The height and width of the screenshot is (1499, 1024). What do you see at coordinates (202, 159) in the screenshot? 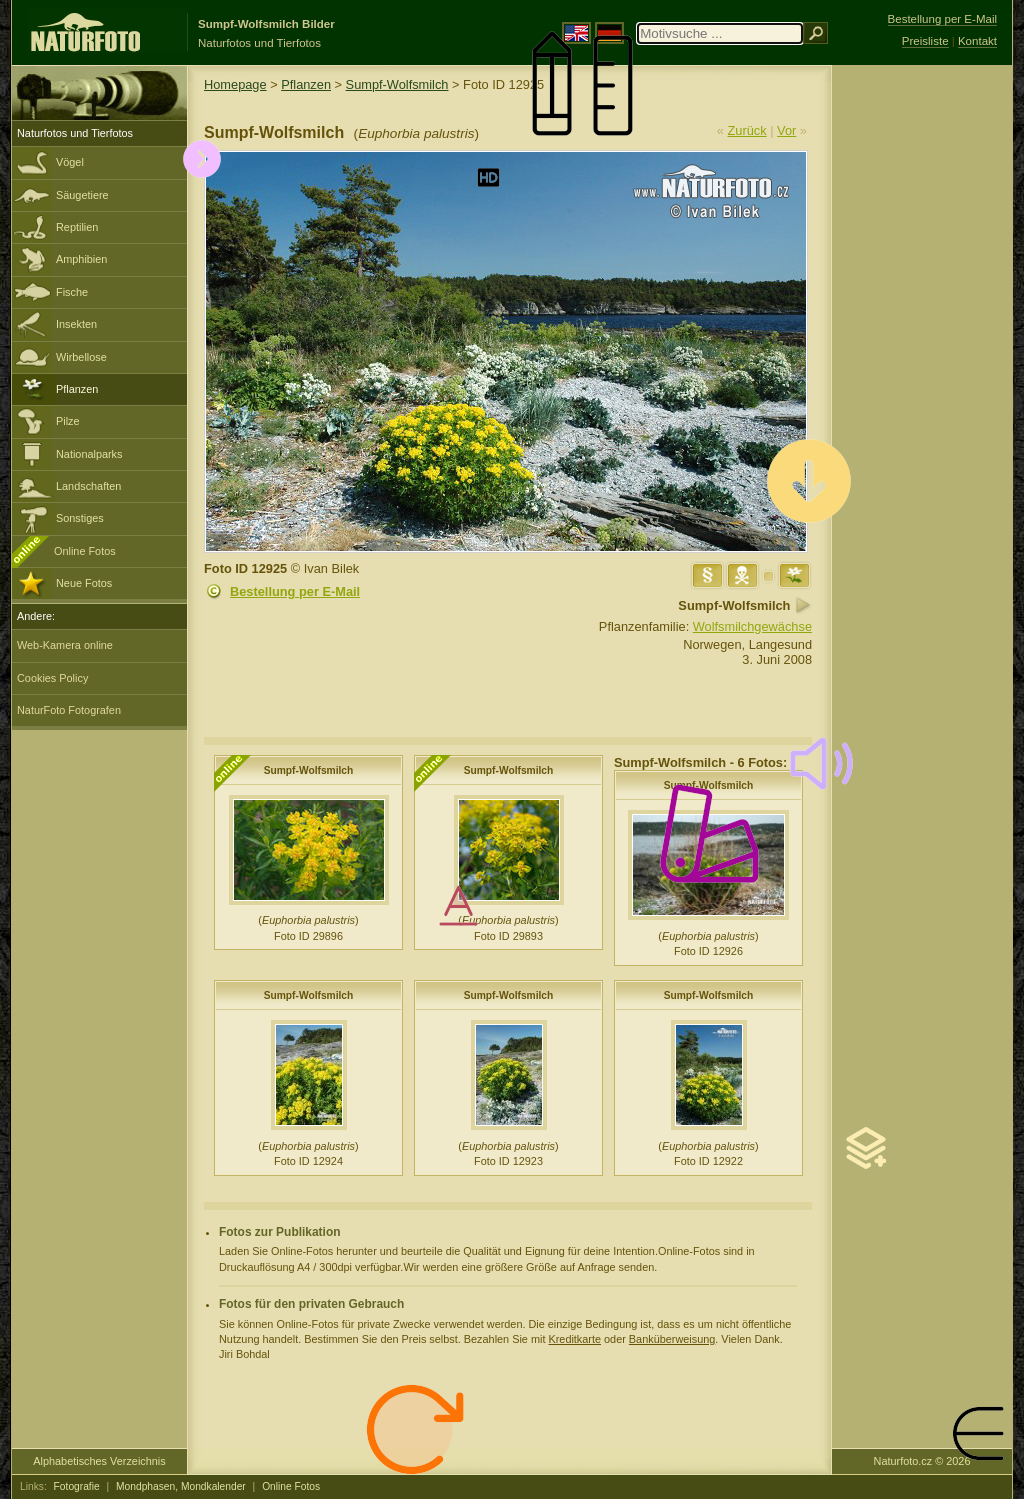
I see `go to the next item or page` at bounding box center [202, 159].